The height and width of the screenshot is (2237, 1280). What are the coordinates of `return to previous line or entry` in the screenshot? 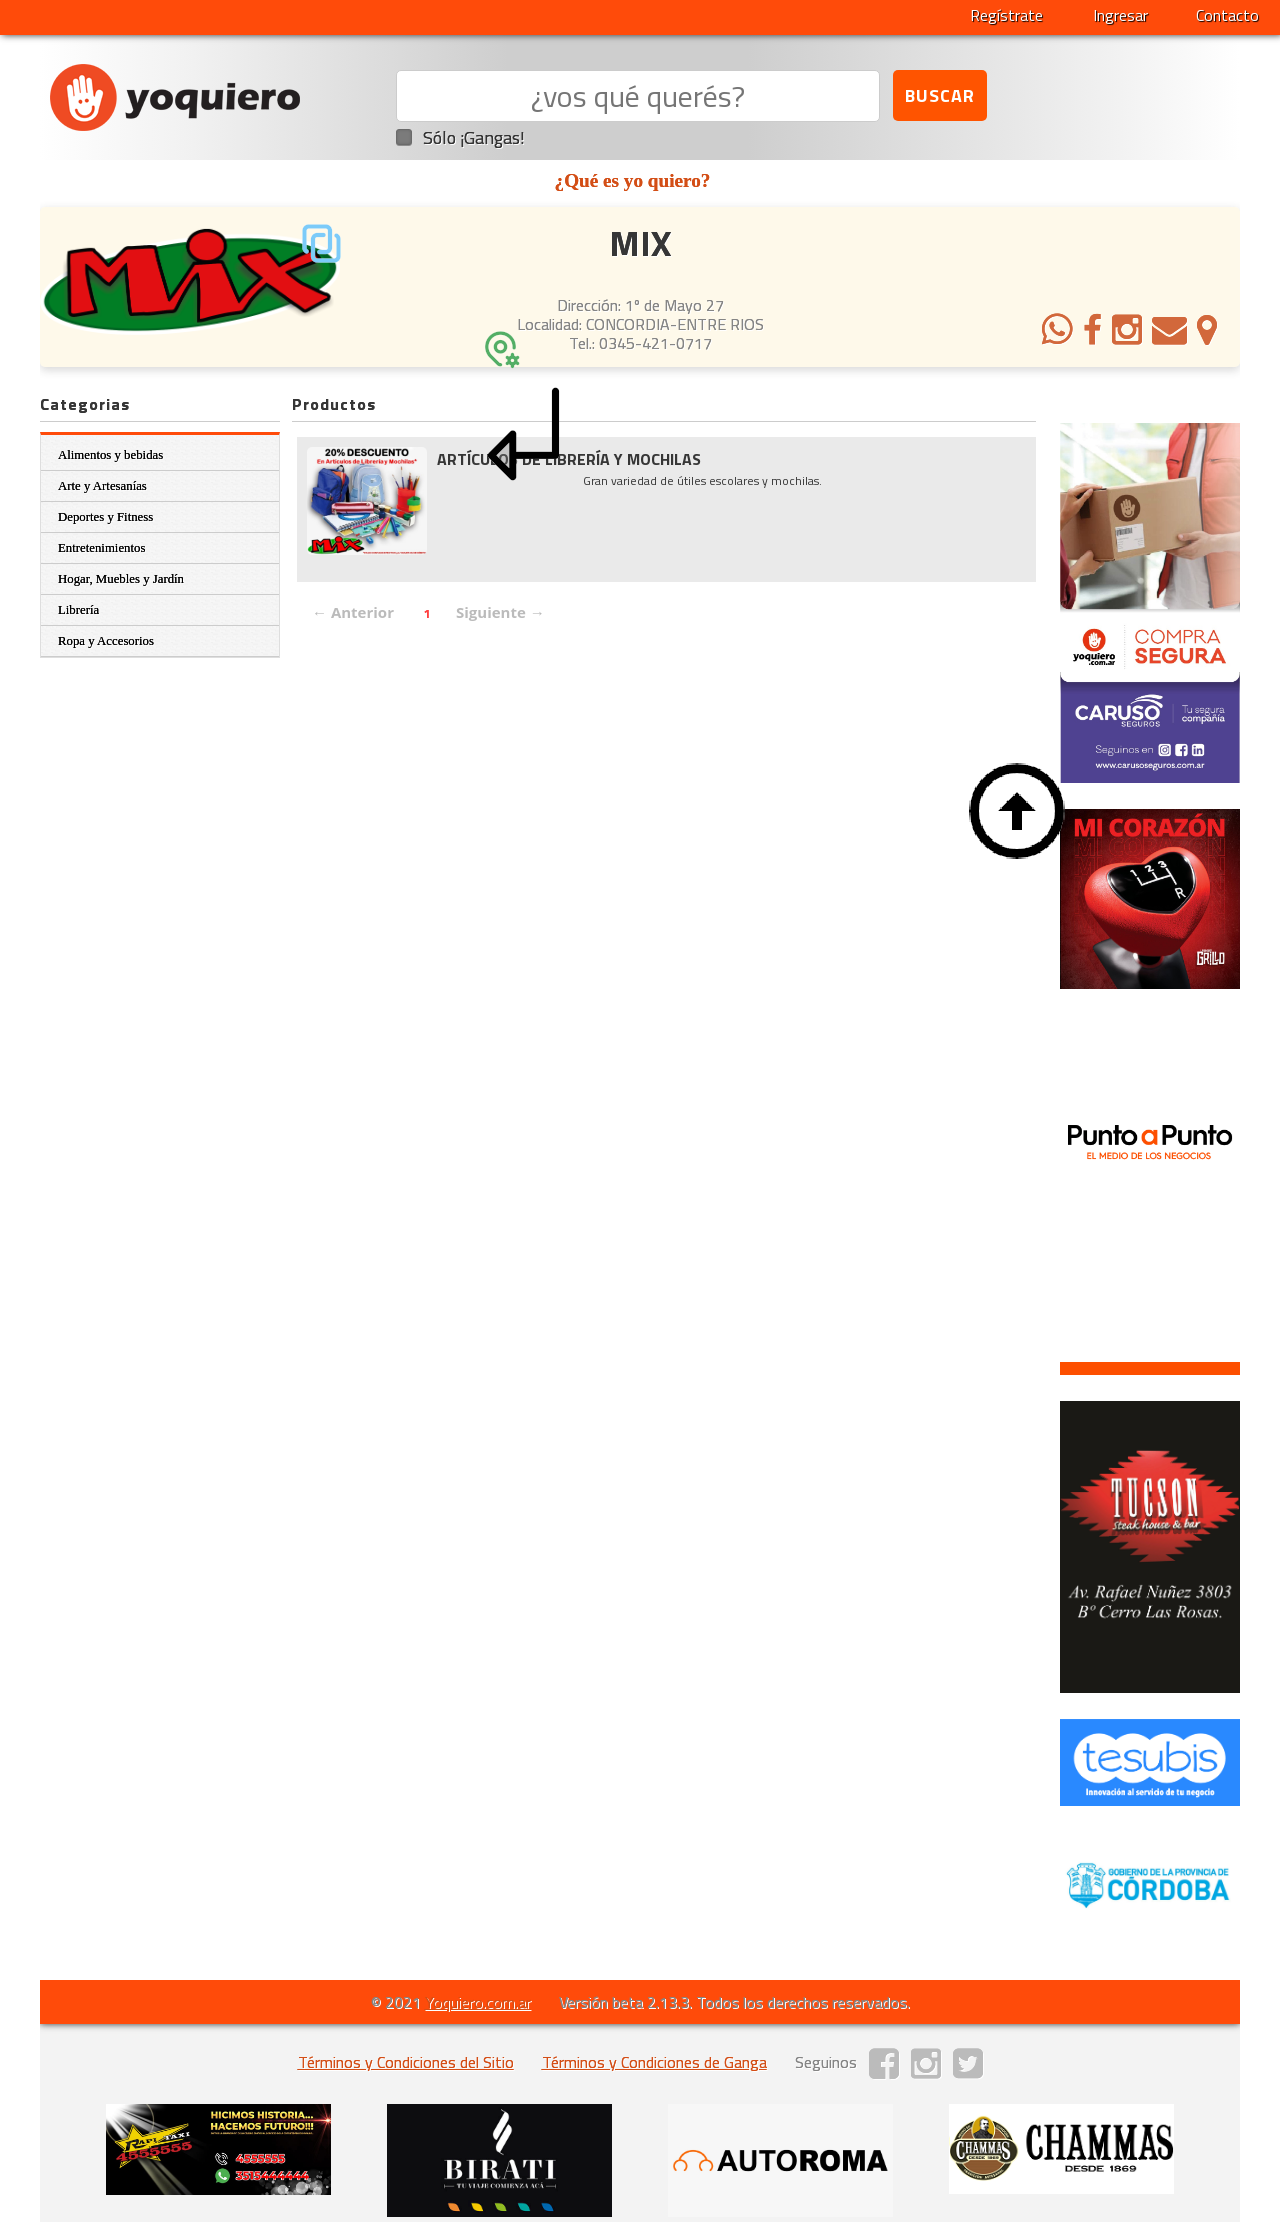 It's located at (527, 434).